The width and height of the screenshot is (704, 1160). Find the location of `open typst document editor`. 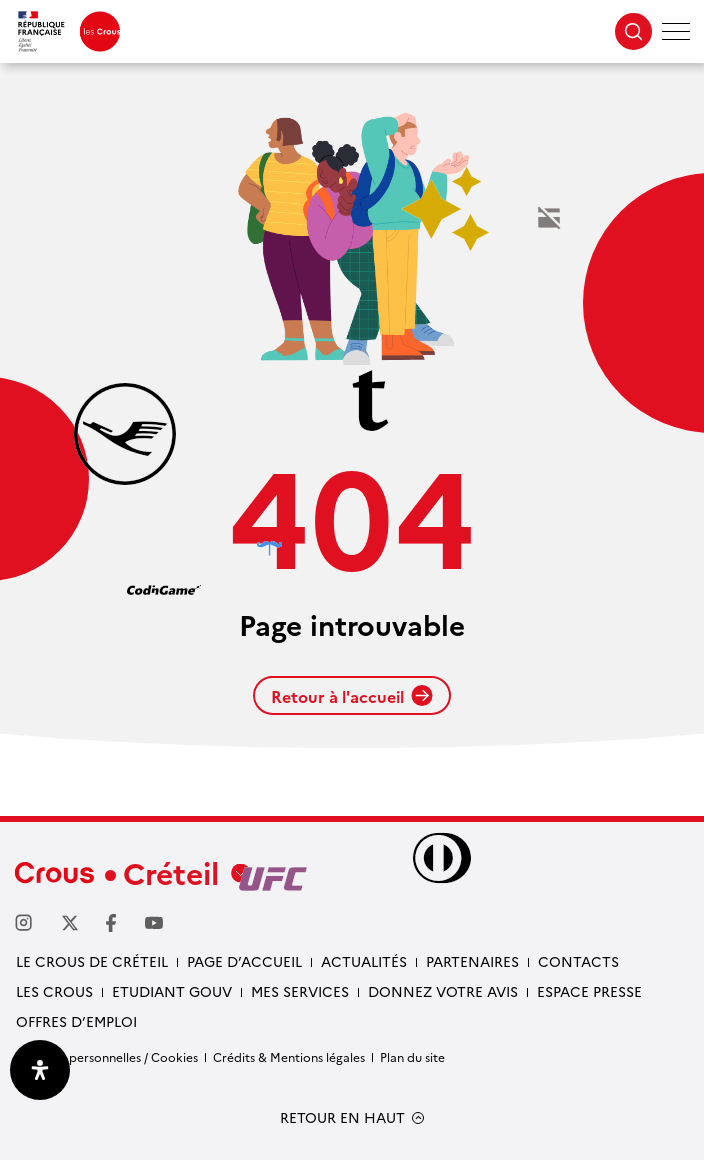

open typst document editor is located at coordinates (370, 400).